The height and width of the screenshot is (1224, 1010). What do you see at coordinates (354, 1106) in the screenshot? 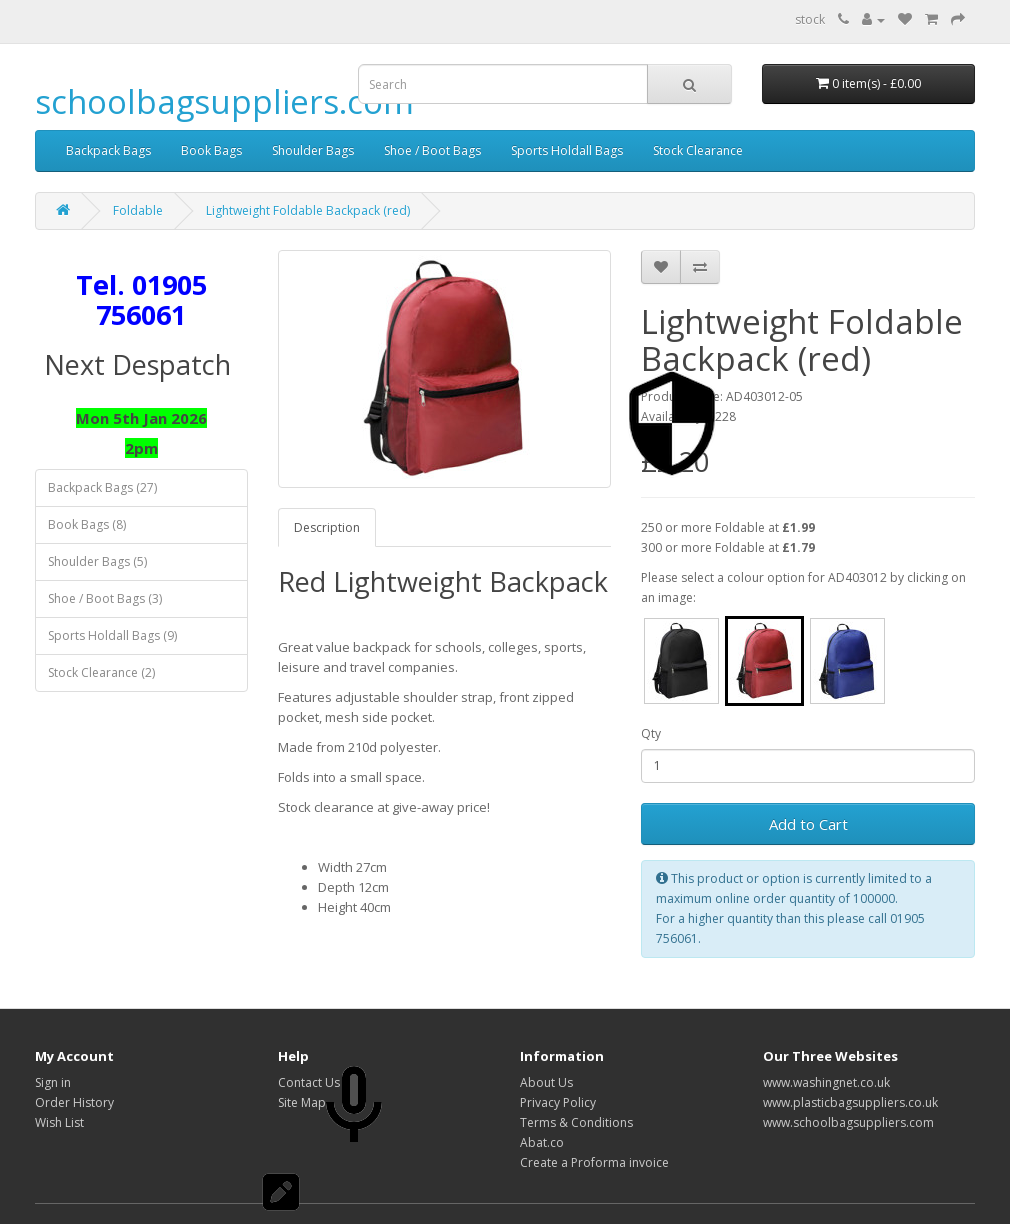
I see `tap to start voice input` at bounding box center [354, 1106].